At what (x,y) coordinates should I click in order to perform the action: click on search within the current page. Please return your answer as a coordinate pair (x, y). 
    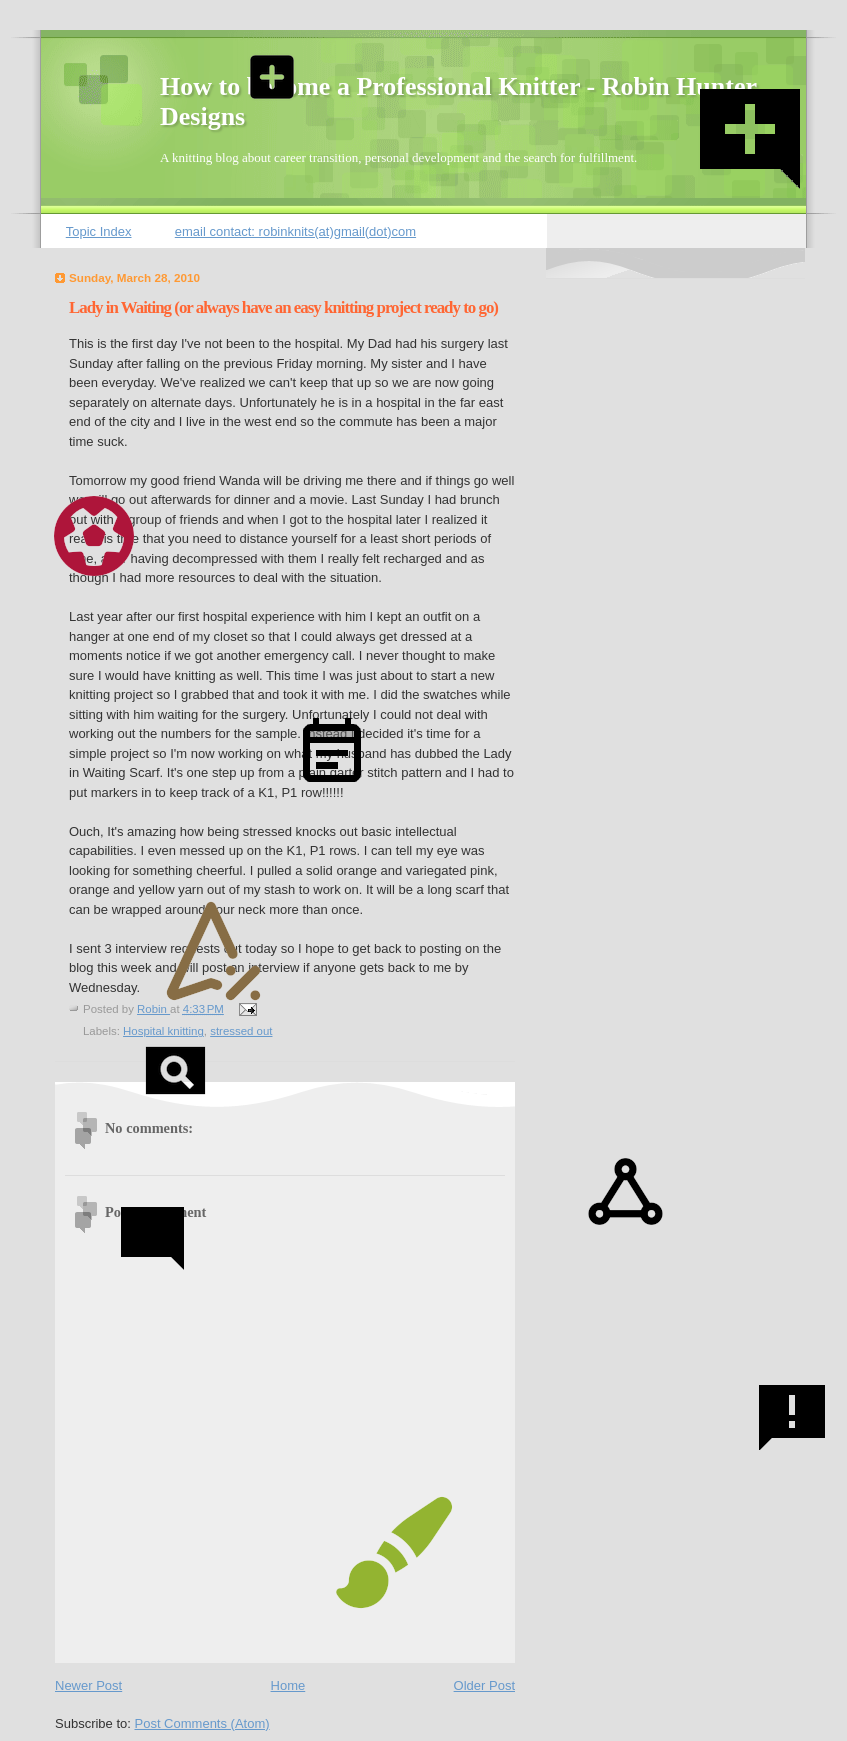
    Looking at the image, I should click on (175, 1070).